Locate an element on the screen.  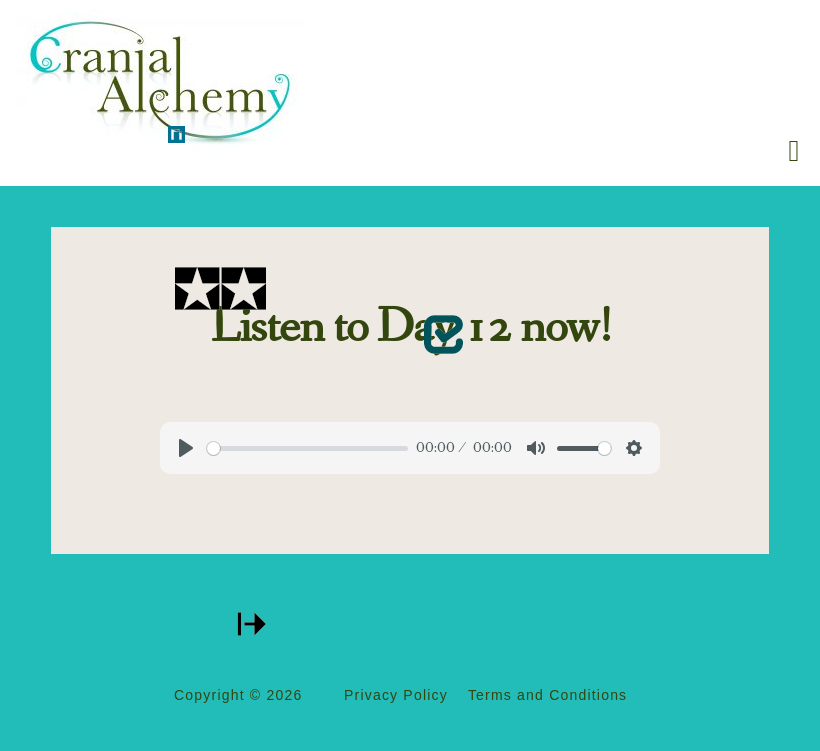
expand content to the right is located at coordinates (251, 624).